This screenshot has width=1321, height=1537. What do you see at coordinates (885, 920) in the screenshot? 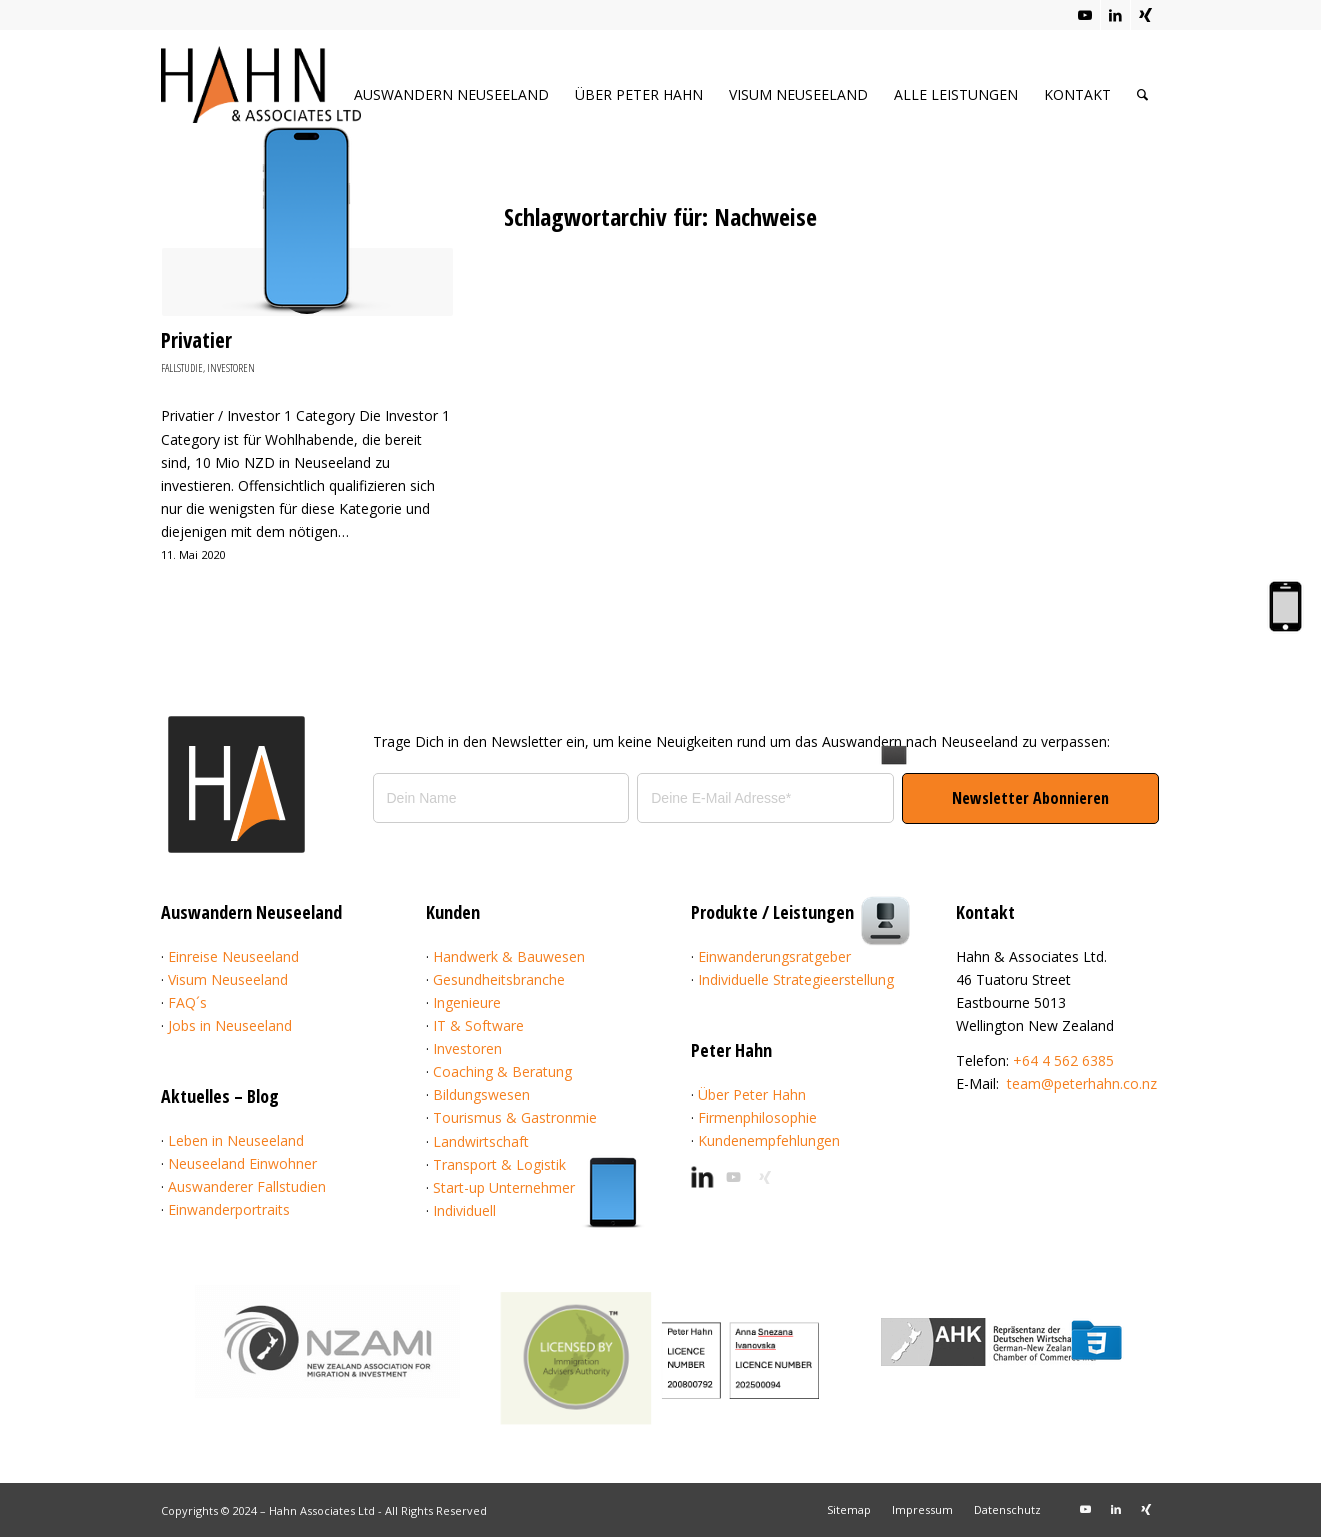
I see `view your desk area using the device camera` at bounding box center [885, 920].